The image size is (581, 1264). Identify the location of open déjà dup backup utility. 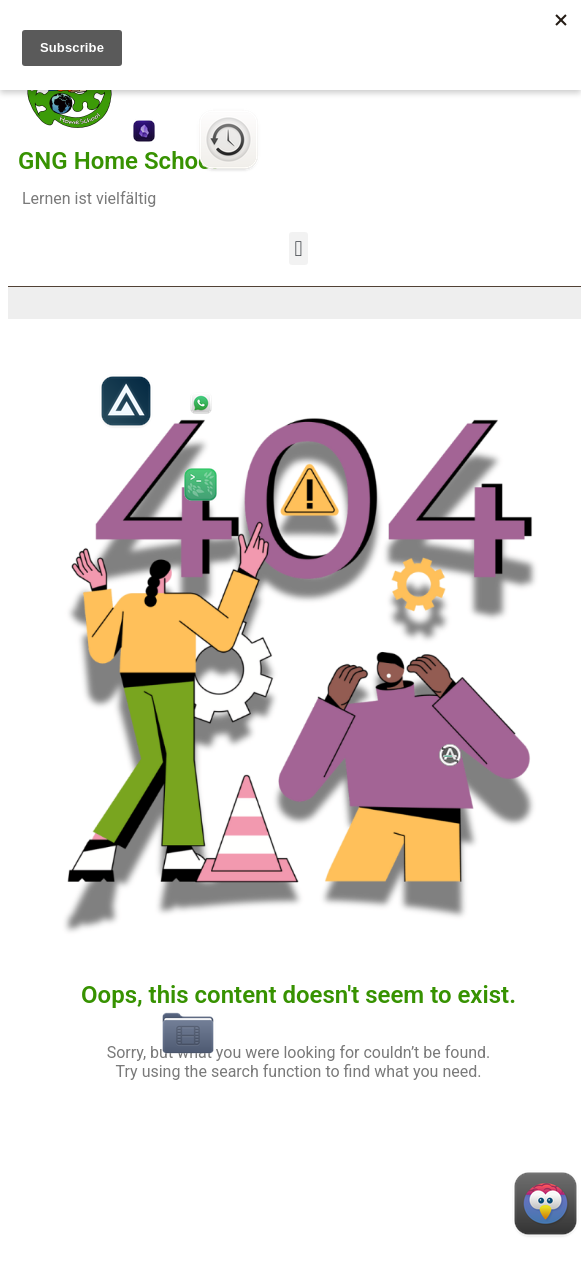
(228, 139).